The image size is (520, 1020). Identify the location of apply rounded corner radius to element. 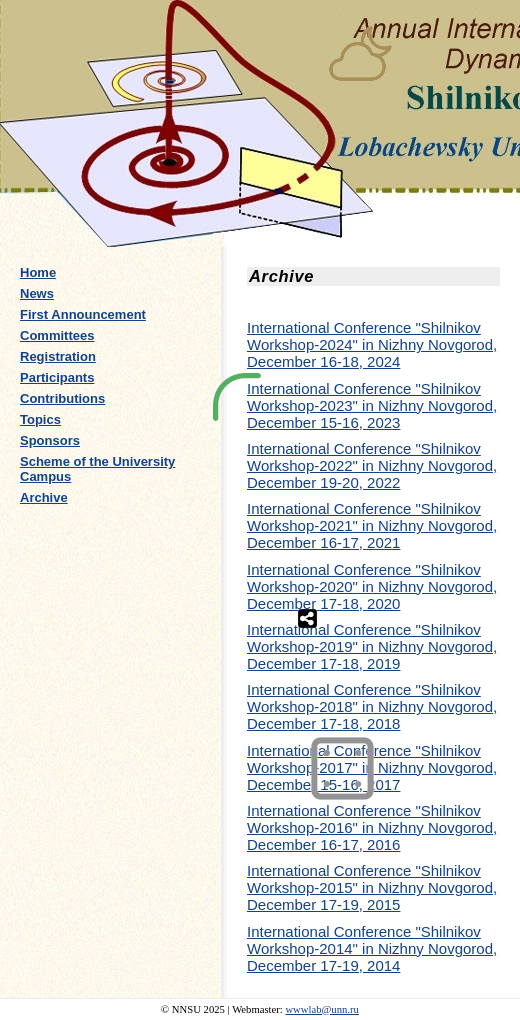
(237, 397).